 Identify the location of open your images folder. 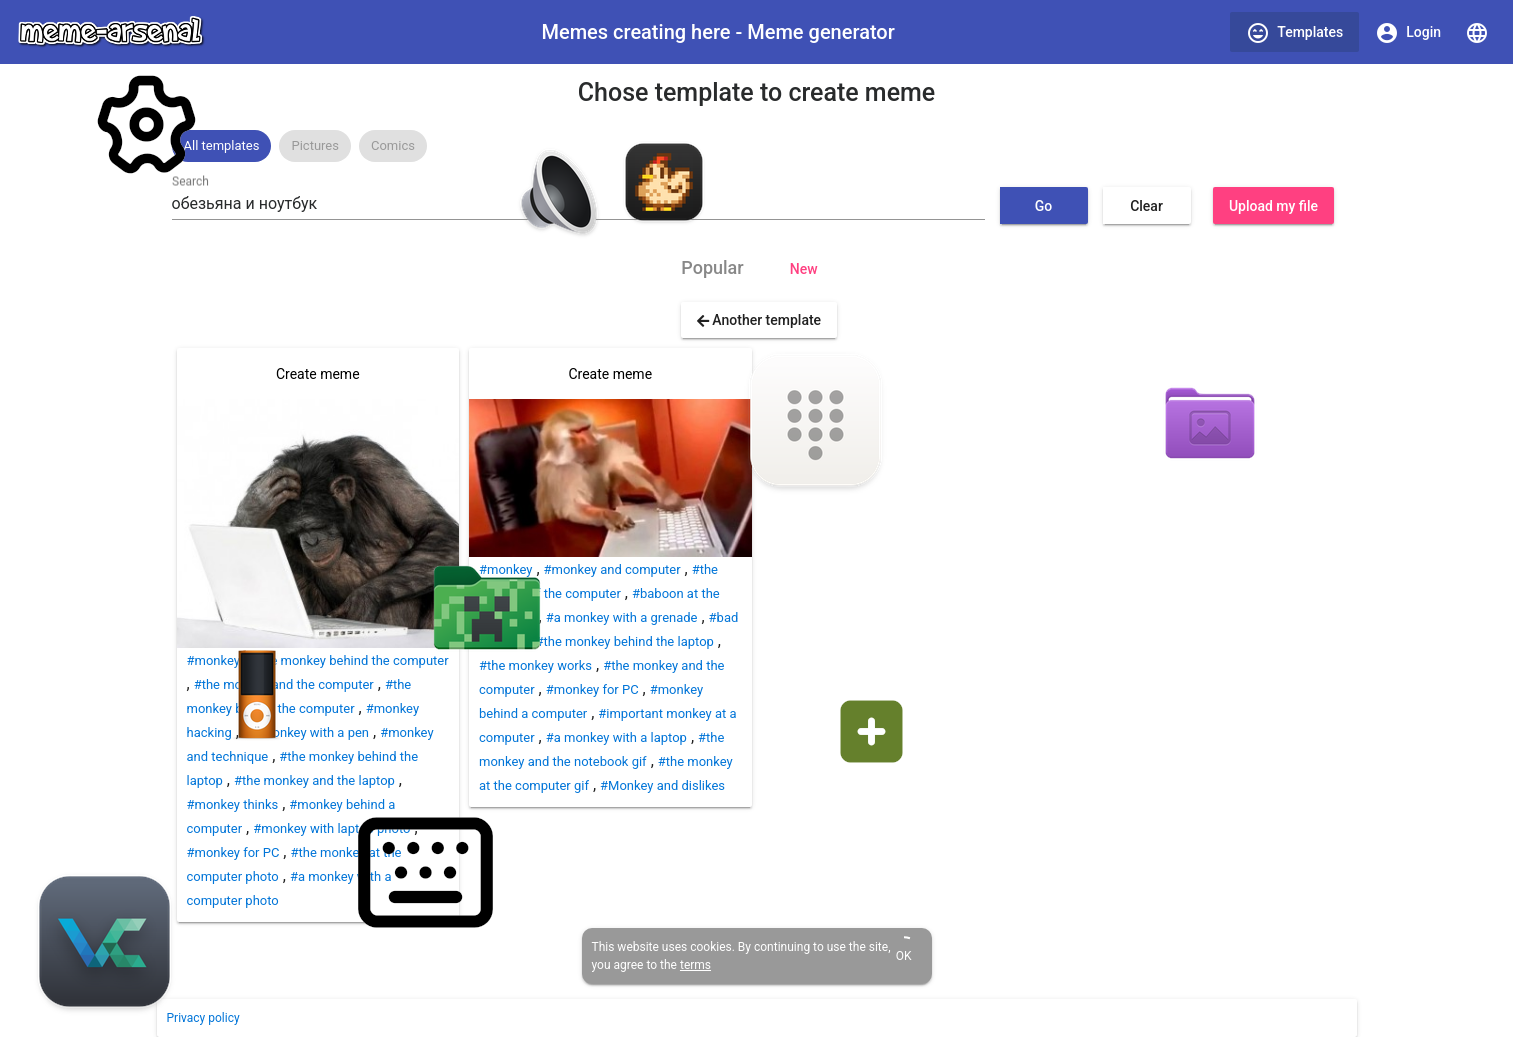
(1210, 423).